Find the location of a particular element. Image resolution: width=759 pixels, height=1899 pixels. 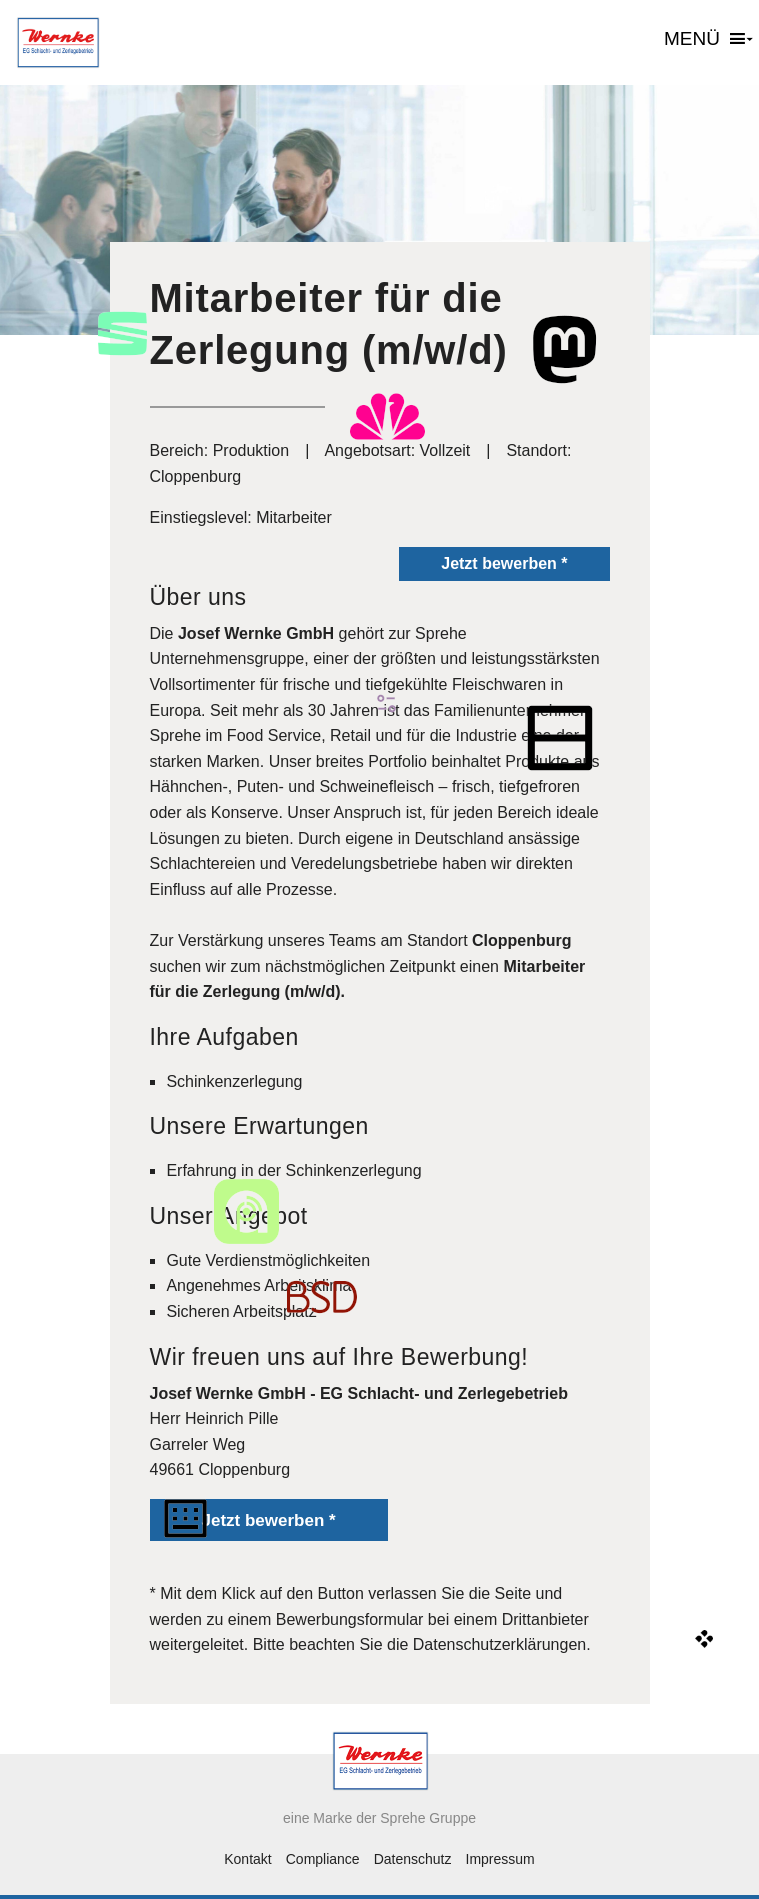

open on-screen keyboard is located at coordinates (185, 1518).